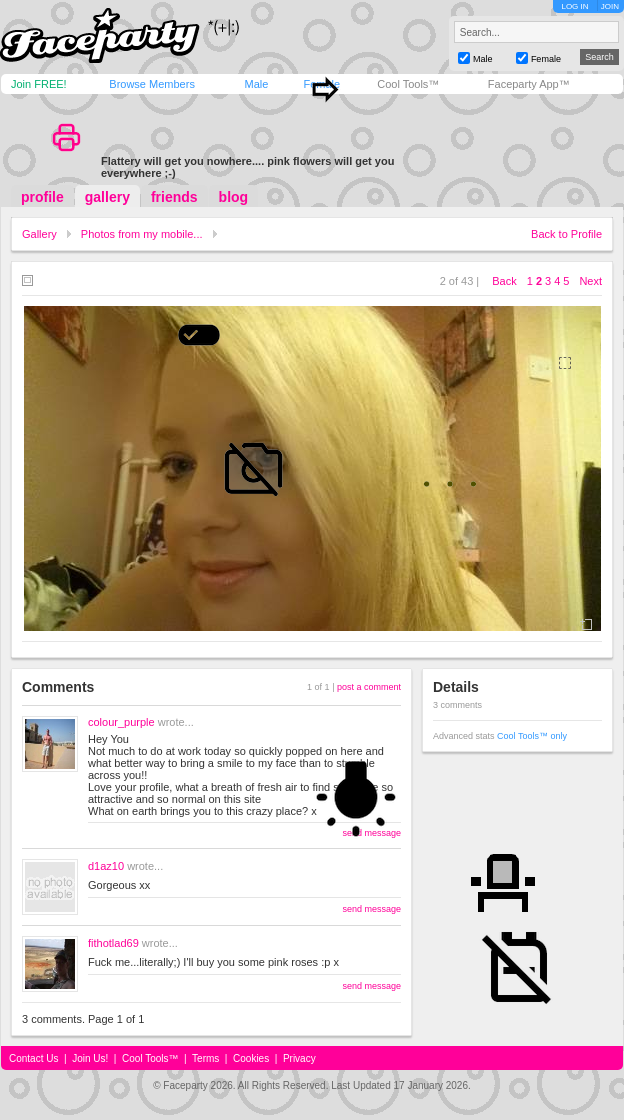 The width and height of the screenshot is (624, 1120). Describe the element at coordinates (565, 363) in the screenshot. I see `select or highlight an area` at that location.